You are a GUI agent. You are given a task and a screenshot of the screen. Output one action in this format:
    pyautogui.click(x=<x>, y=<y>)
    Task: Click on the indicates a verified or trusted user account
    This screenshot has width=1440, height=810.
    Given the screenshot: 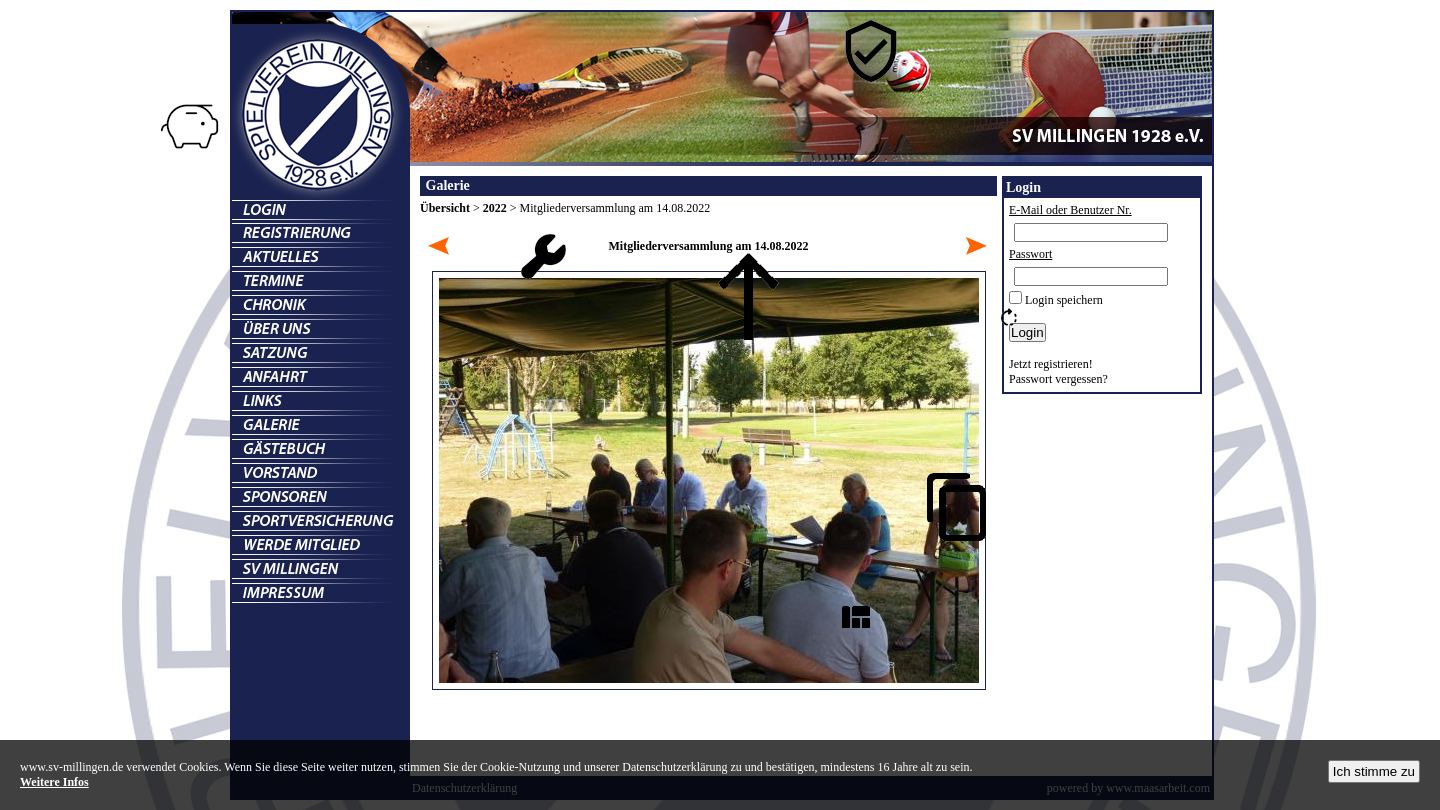 What is the action you would take?
    pyautogui.click(x=871, y=51)
    